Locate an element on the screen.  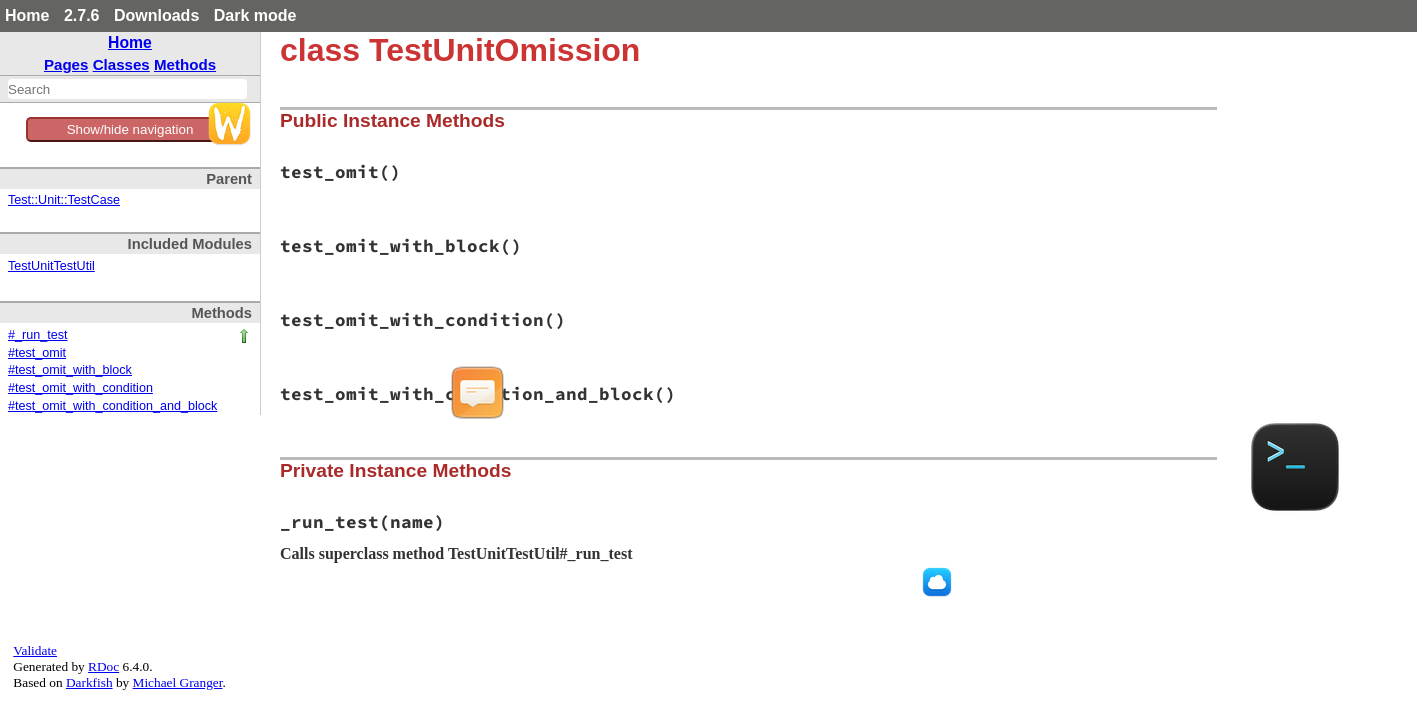
open the wayland display server application is located at coordinates (229, 123).